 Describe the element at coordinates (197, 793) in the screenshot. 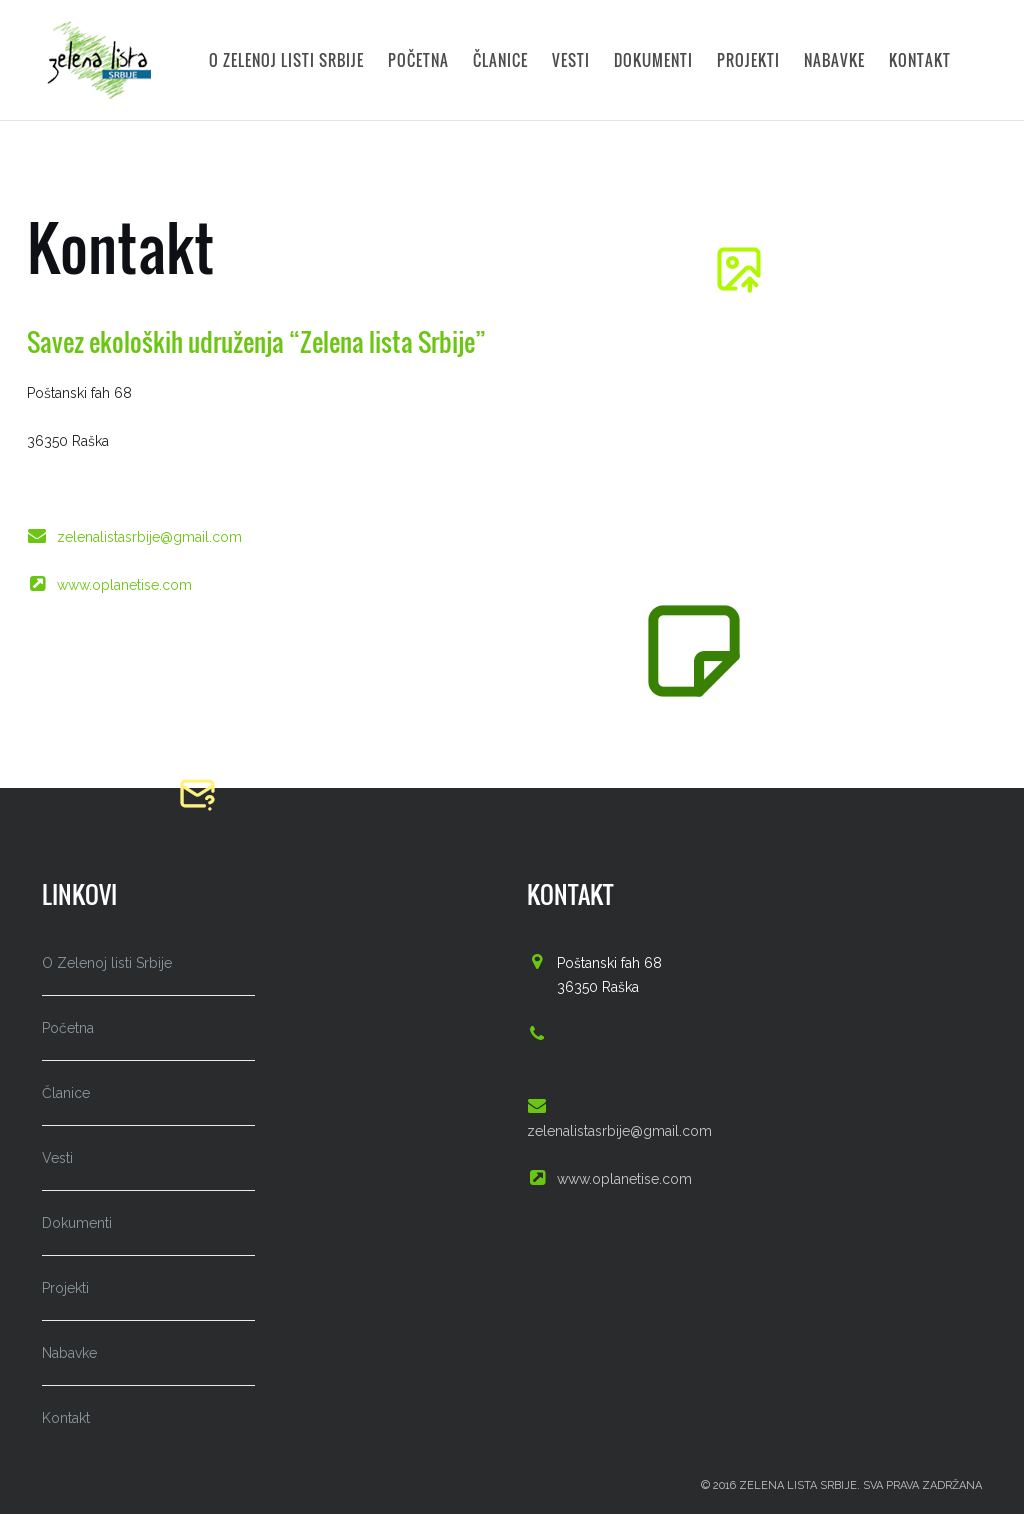

I see `access email help or support` at that location.